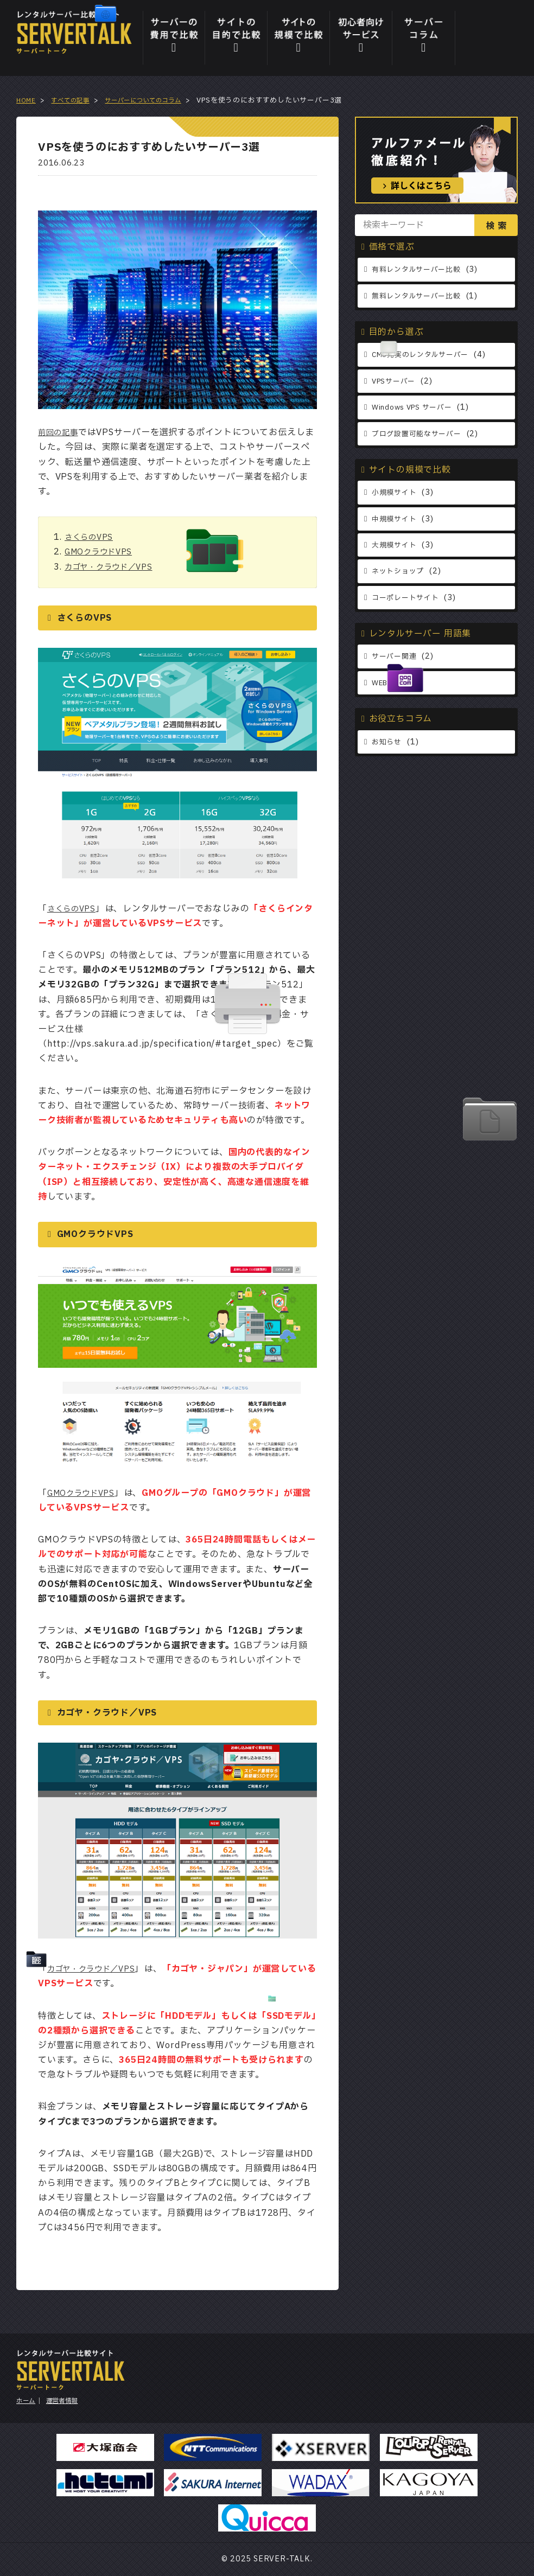  I want to click on open folder containing pokémon game files, so click(272, 1999).